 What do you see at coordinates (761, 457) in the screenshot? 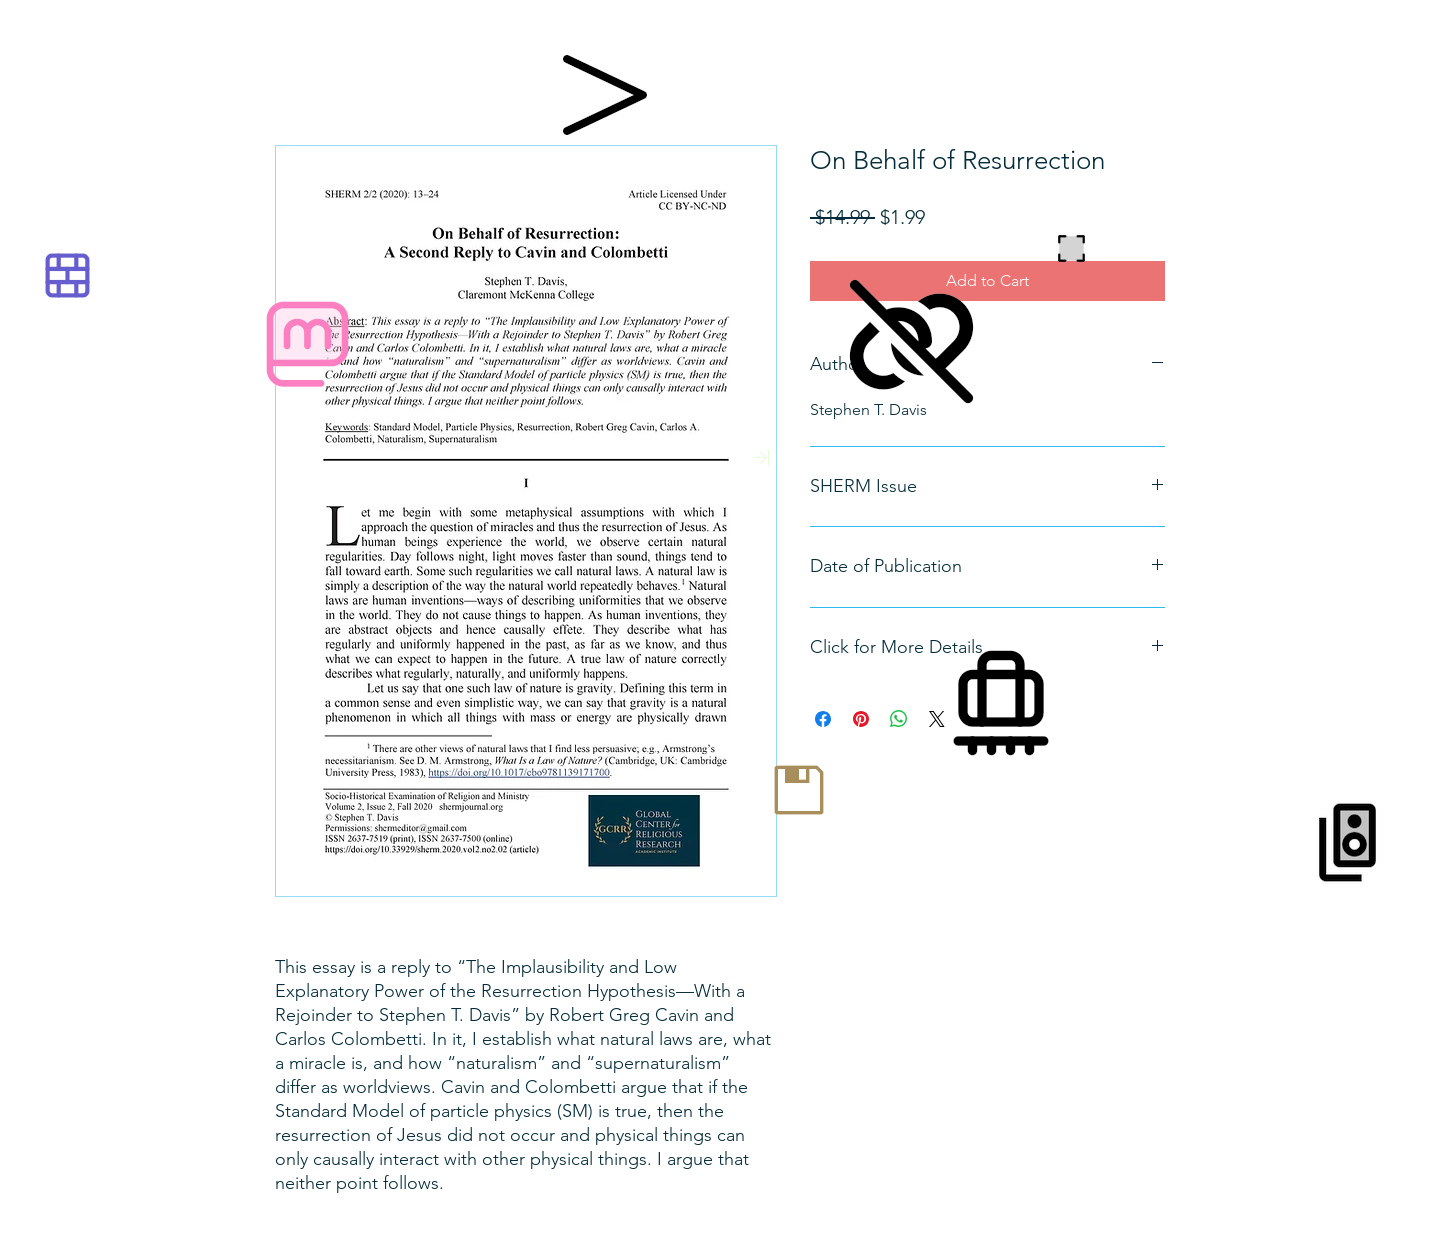
I see `go to end or last item` at bounding box center [761, 457].